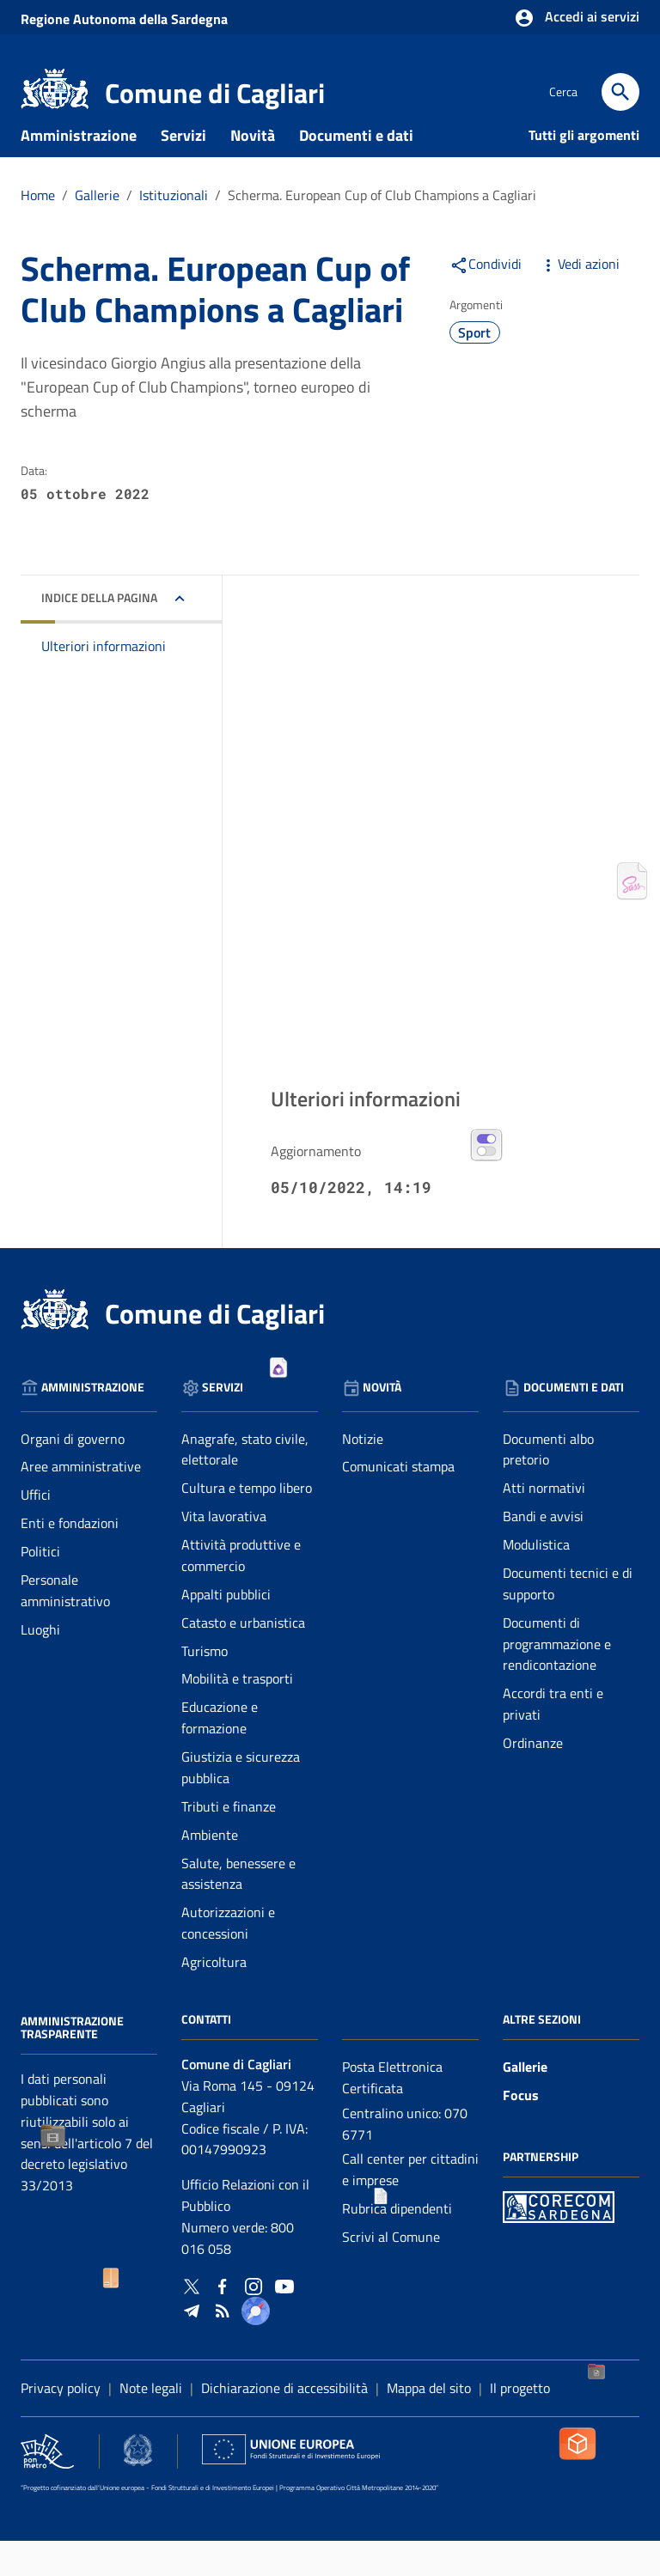  Describe the element at coordinates (632, 880) in the screenshot. I see `indicates a sass stylesheet file` at that location.